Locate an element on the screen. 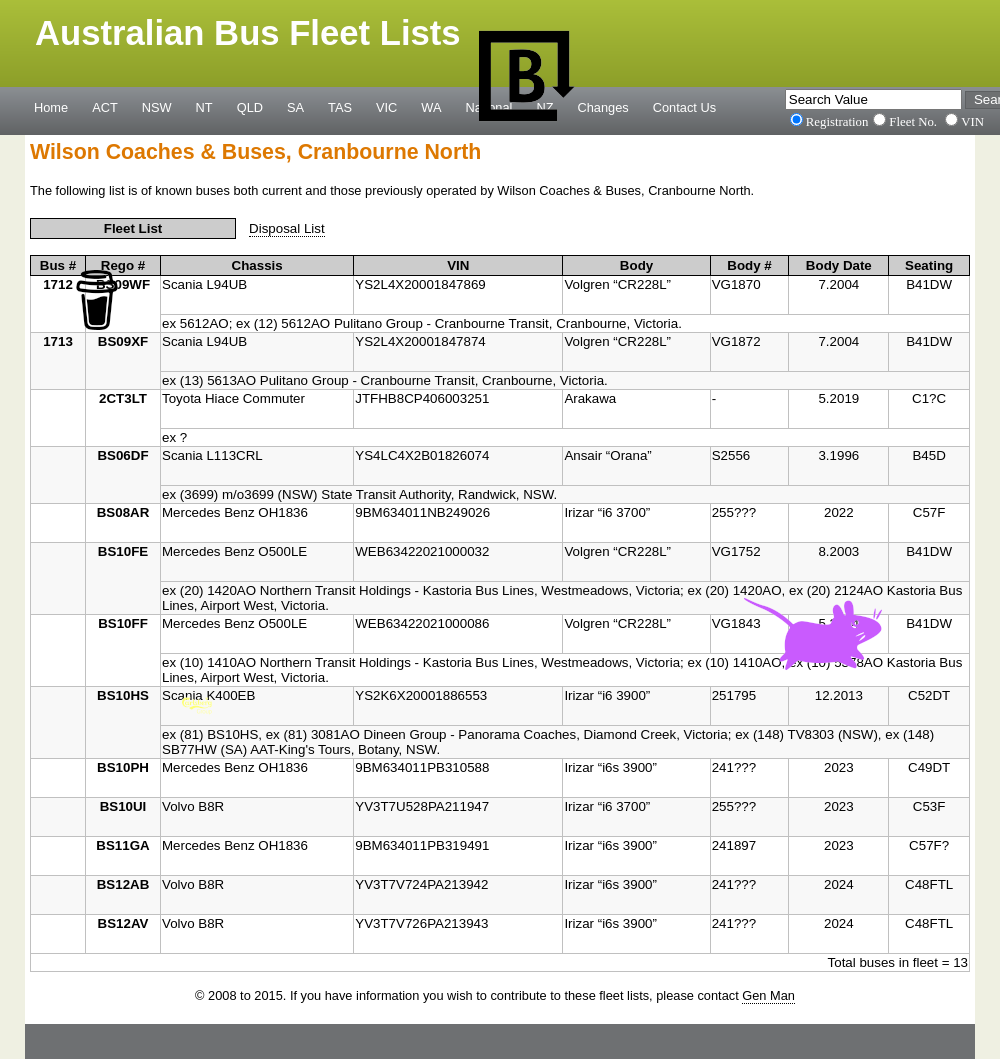 This screenshot has height=1059, width=1000. xfce desktop environment logo is located at coordinates (813, 634).